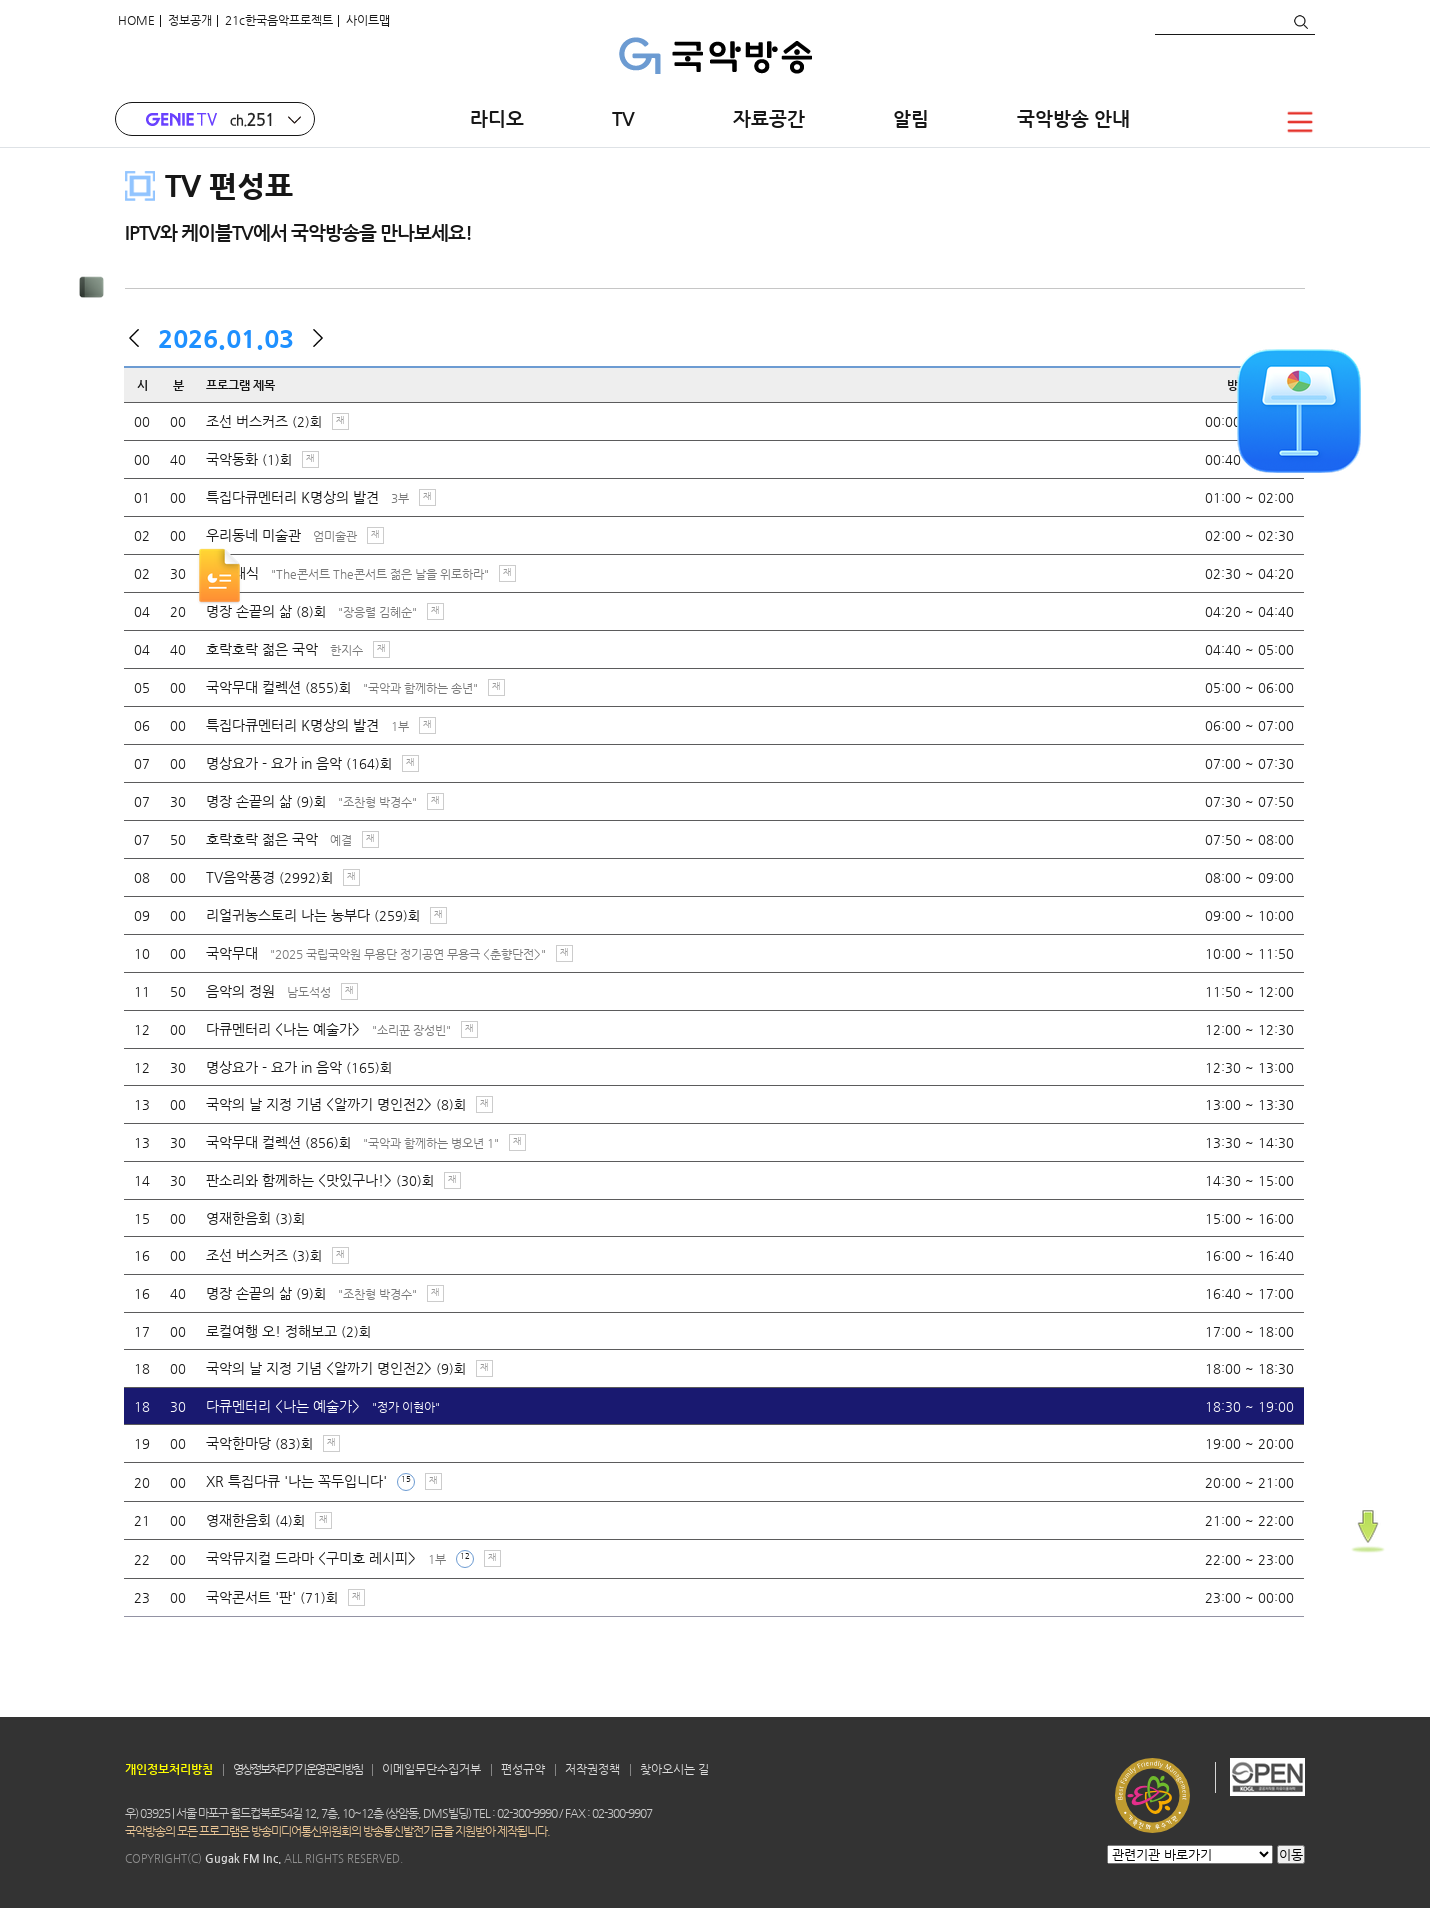 Image resolution: width=1430 pixels, height=1908 pixels. Describe the element at coordinates (1368, 1527) in the screenshot. I see `save the current document` at that location.